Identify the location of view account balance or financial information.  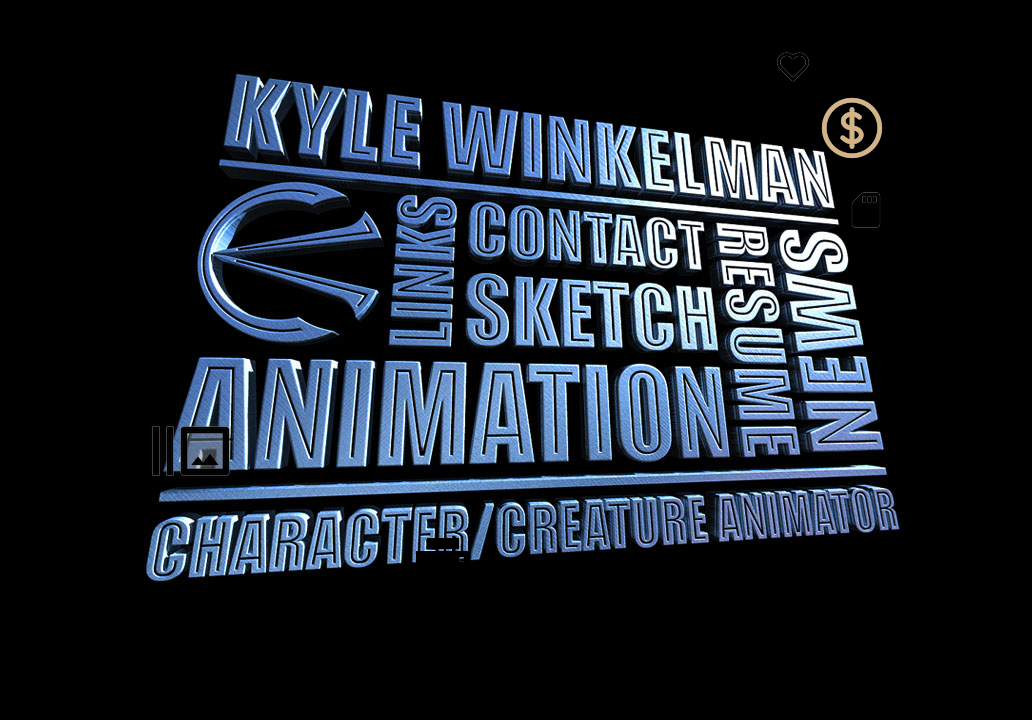
(852, 128).